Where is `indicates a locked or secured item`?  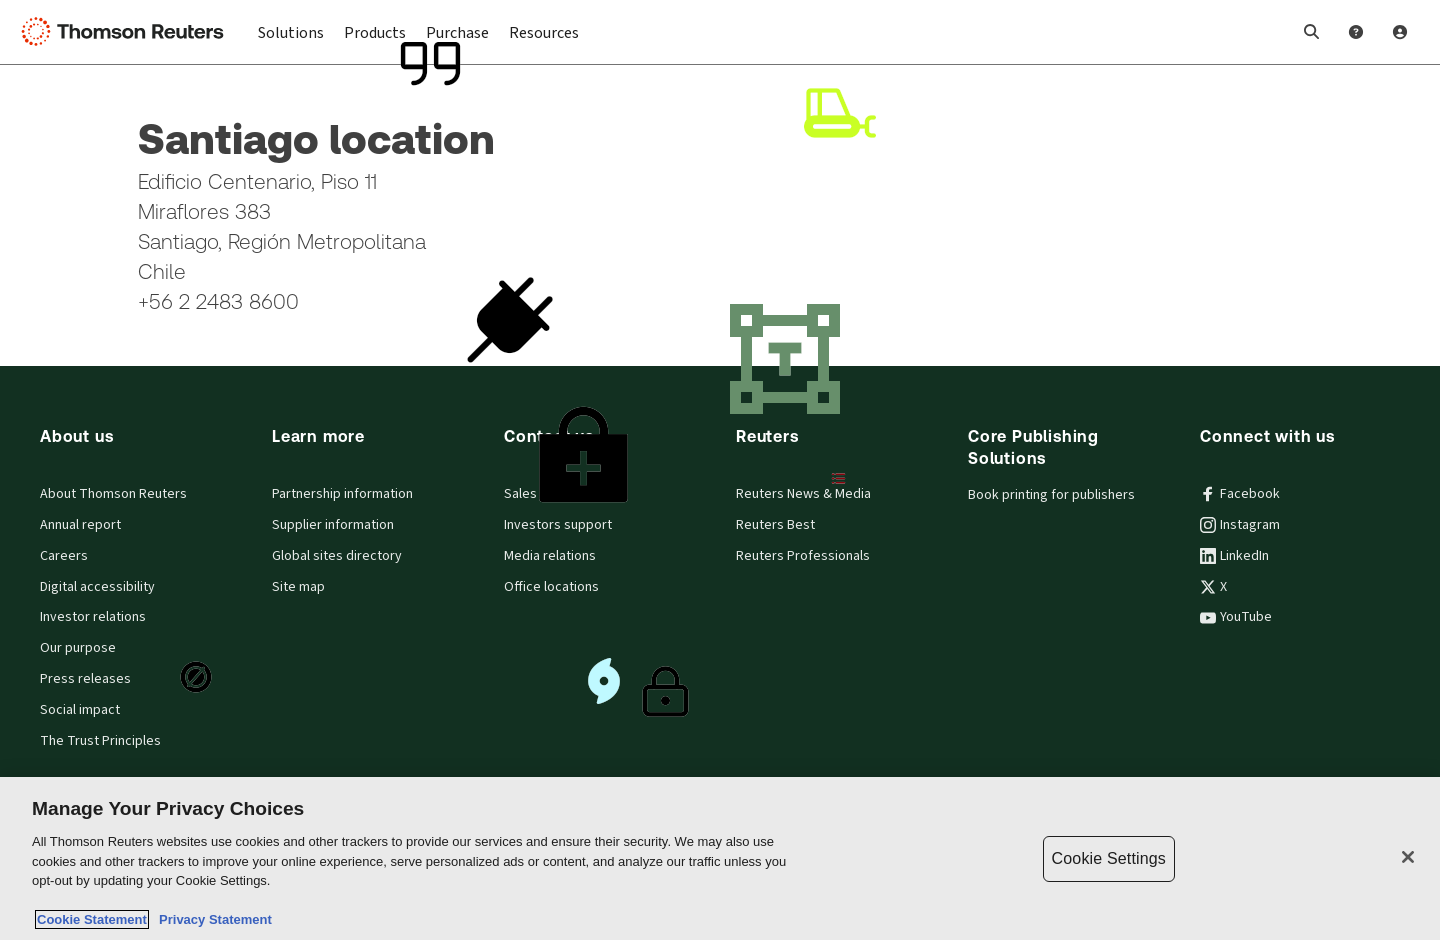
indicates a locked or secured item is located at coordinates (665, 691).